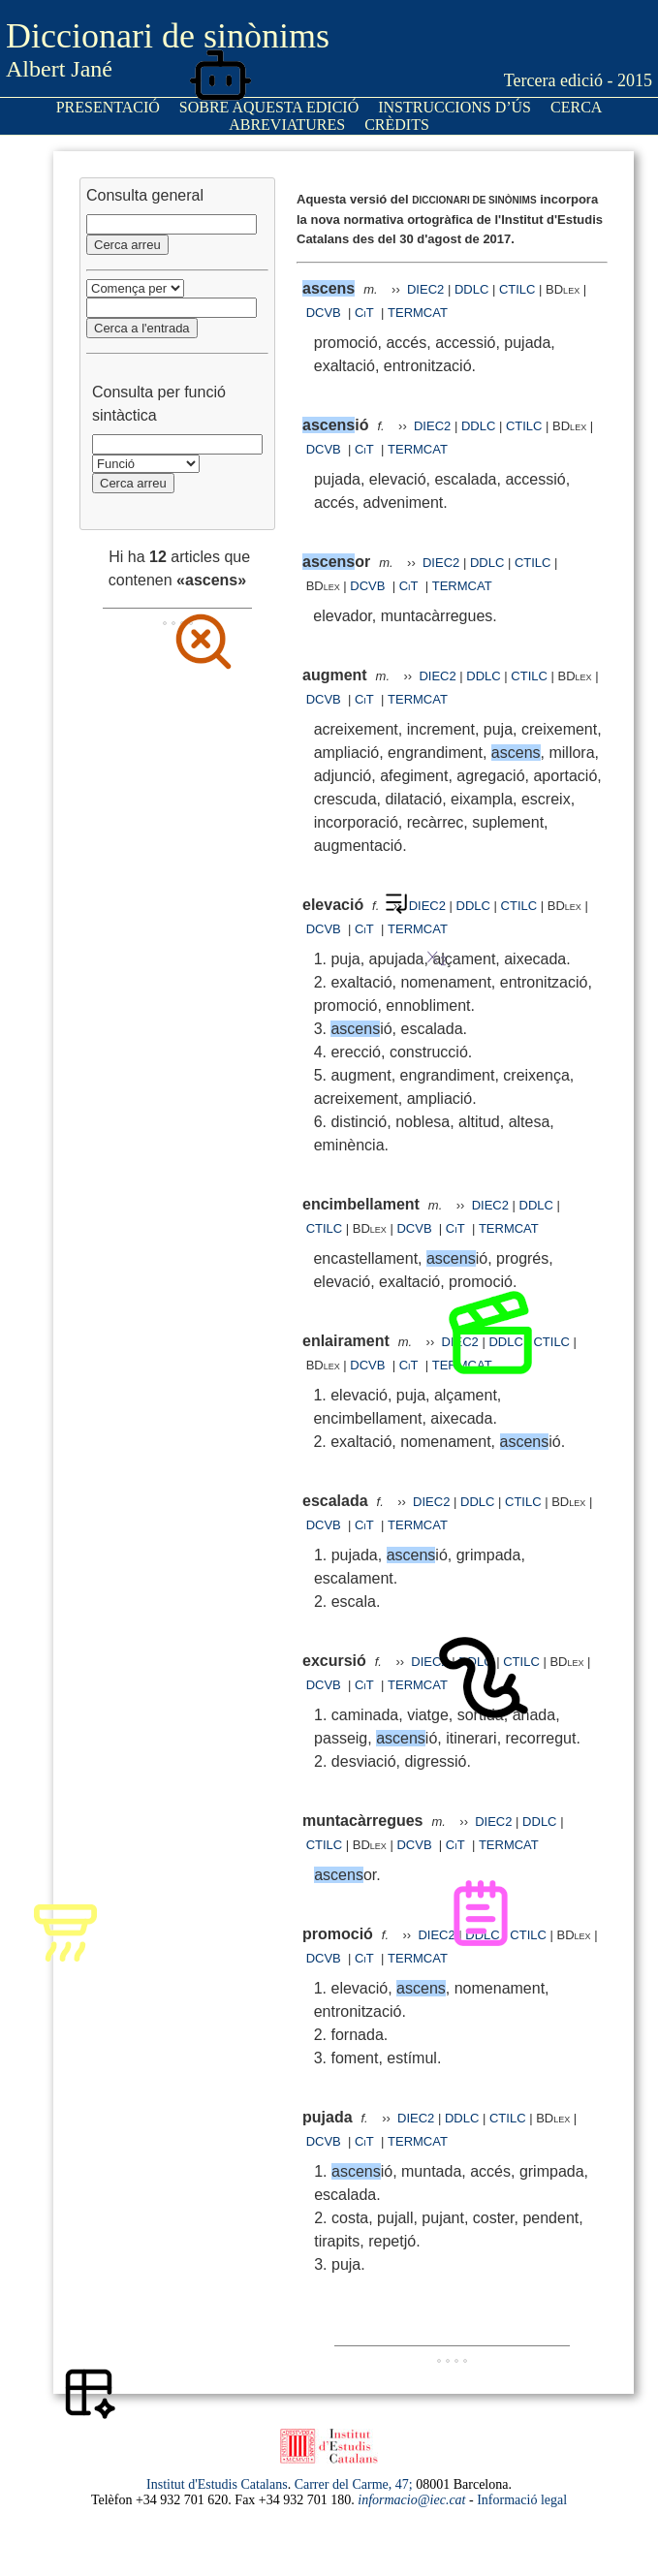 The width and height of the screenshot is (658, 2576). Describe the element at coordinates (88, 2392) in the screenshot. I see `generate table with AI assistance` at that location.